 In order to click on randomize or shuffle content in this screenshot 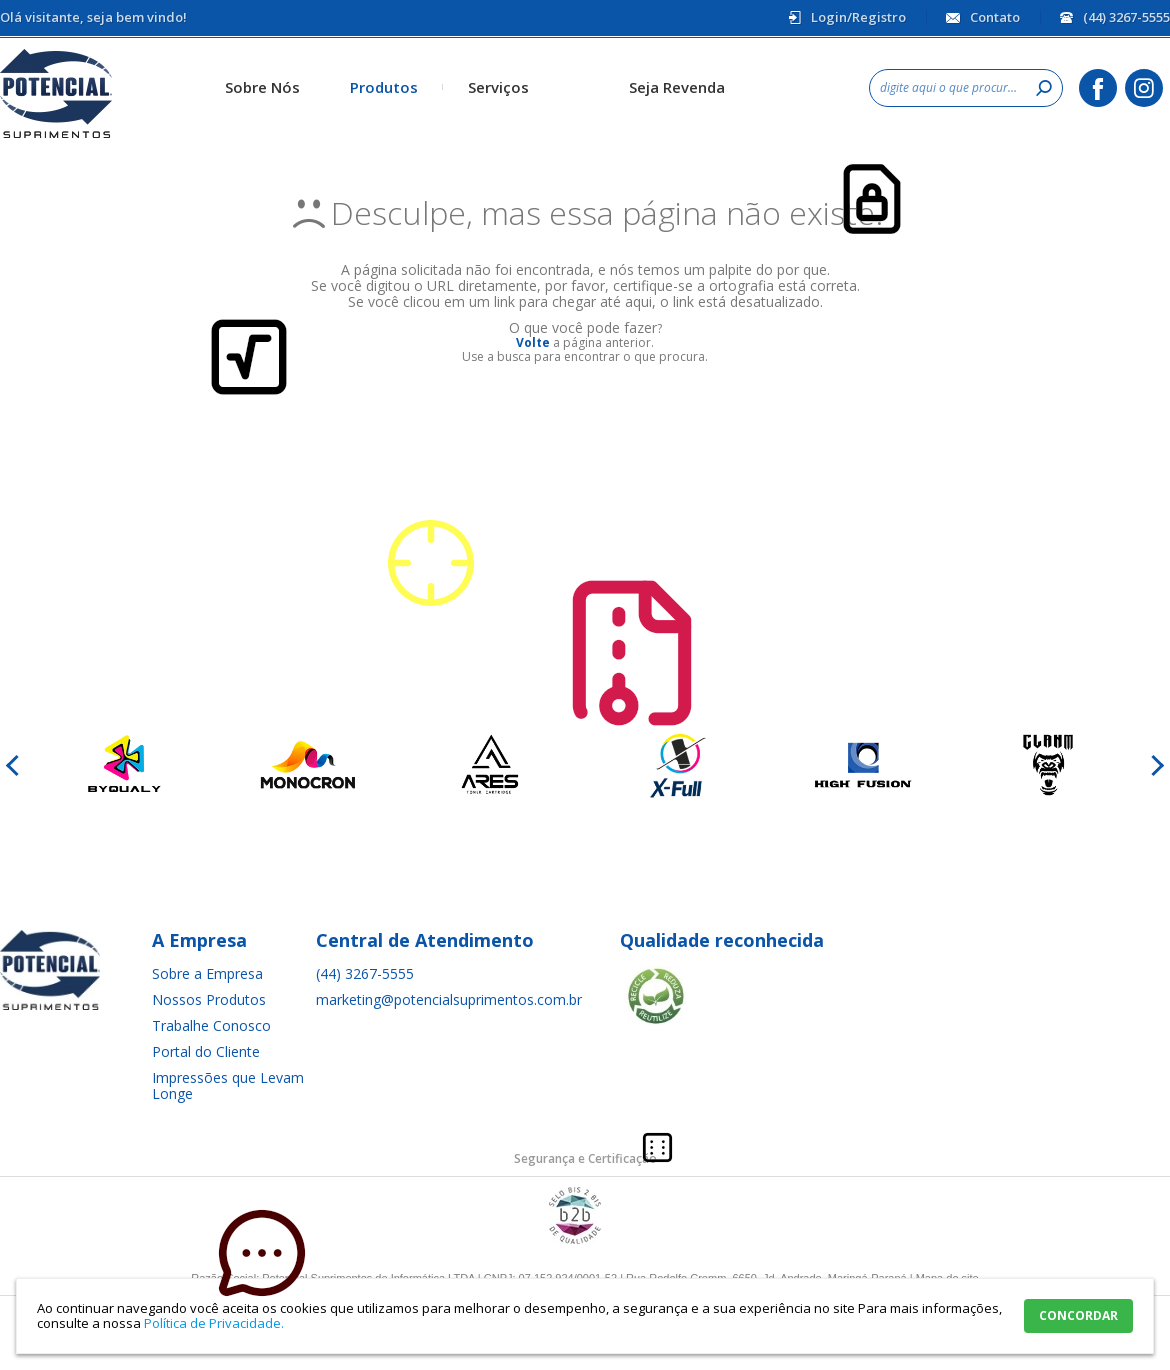, I will do `click(657, 1147)`.